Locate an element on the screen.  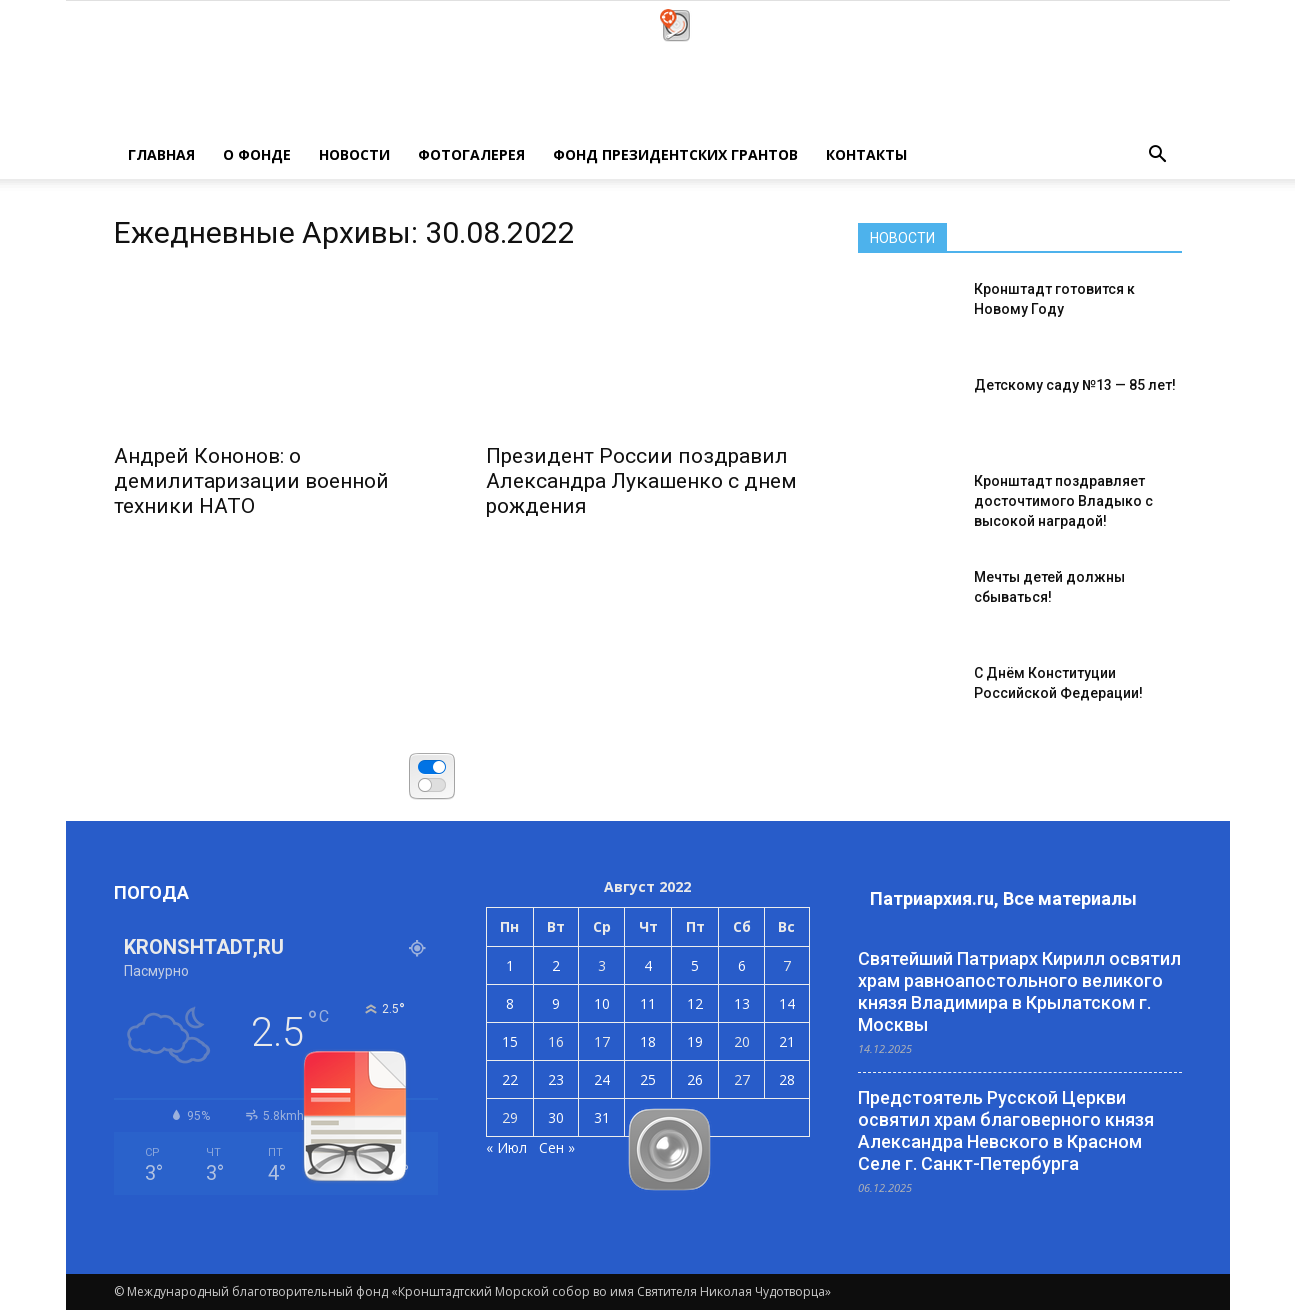
open the camera app is located at coordinates (669, 1149).